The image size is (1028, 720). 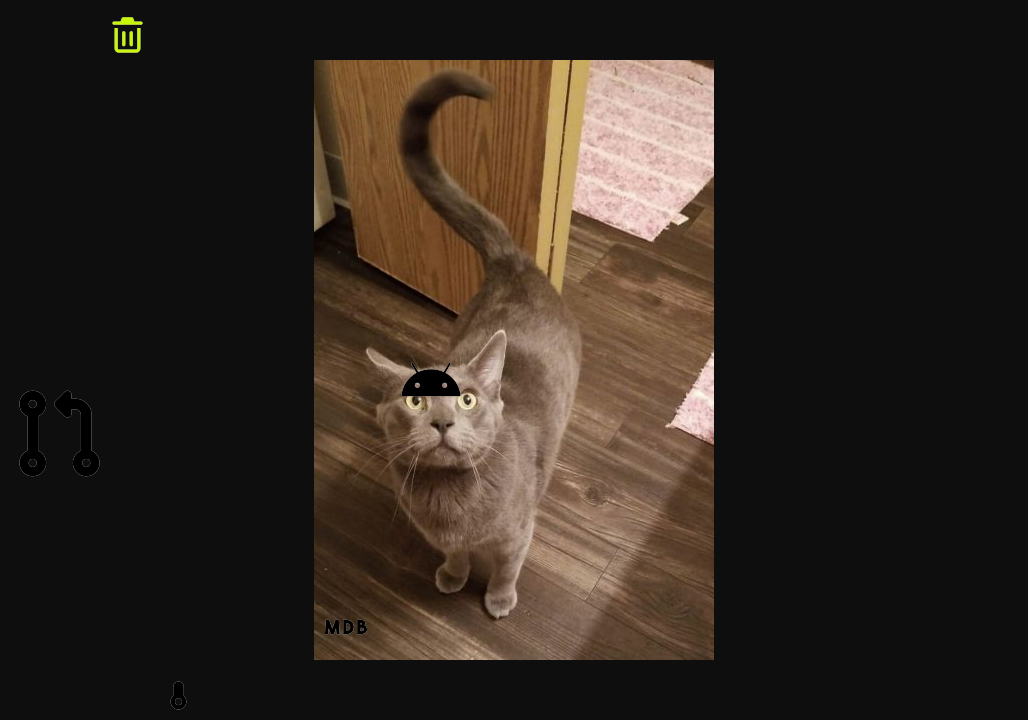 What do you see at coordinates (346, 627) in the screenshot?
I see `MDBootstrap brand logo` at bounding box center [346, 627].